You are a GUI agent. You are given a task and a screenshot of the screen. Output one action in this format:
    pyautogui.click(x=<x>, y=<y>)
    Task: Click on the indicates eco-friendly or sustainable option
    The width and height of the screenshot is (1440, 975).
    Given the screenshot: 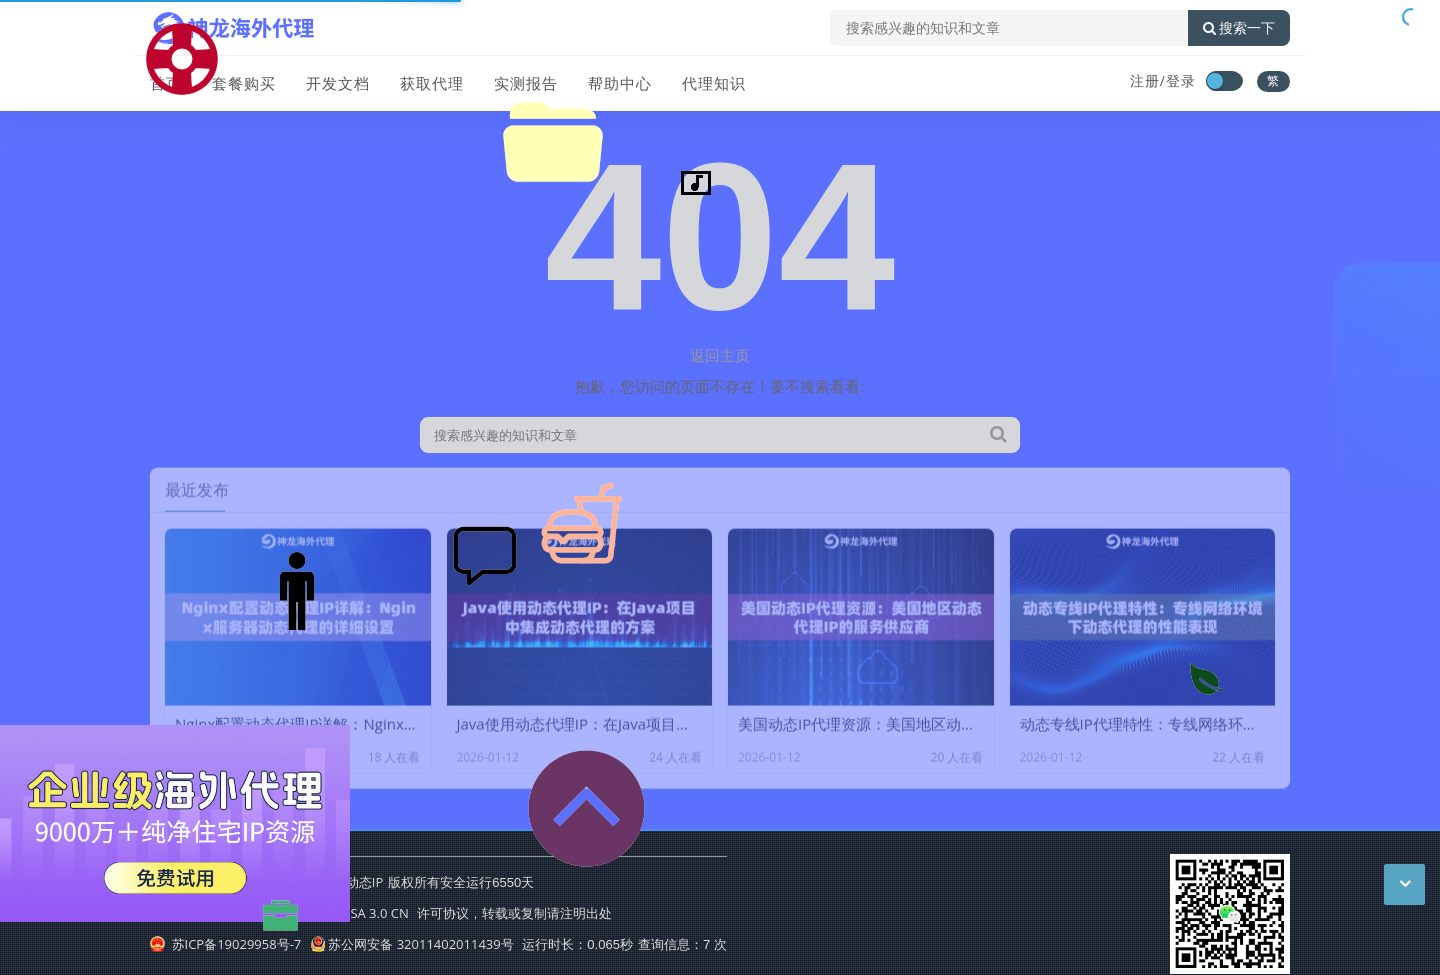 What is the action you would take?
    pyautogui.click(x=1206, y=679)
    